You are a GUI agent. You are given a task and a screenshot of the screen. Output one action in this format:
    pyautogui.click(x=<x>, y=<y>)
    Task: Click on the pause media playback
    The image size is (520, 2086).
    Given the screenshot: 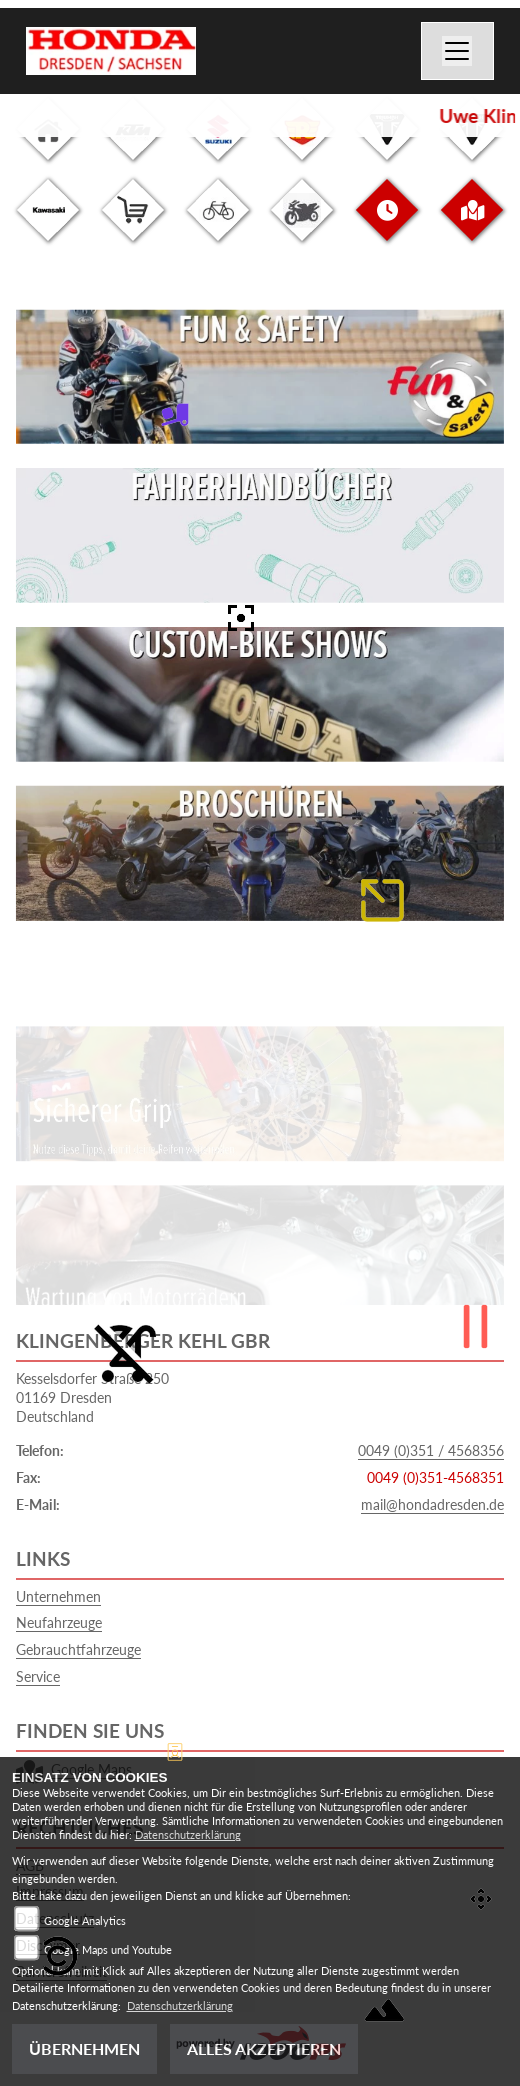 What is the action you would take?
    pyautogui.click(x=475, y=1326)
    